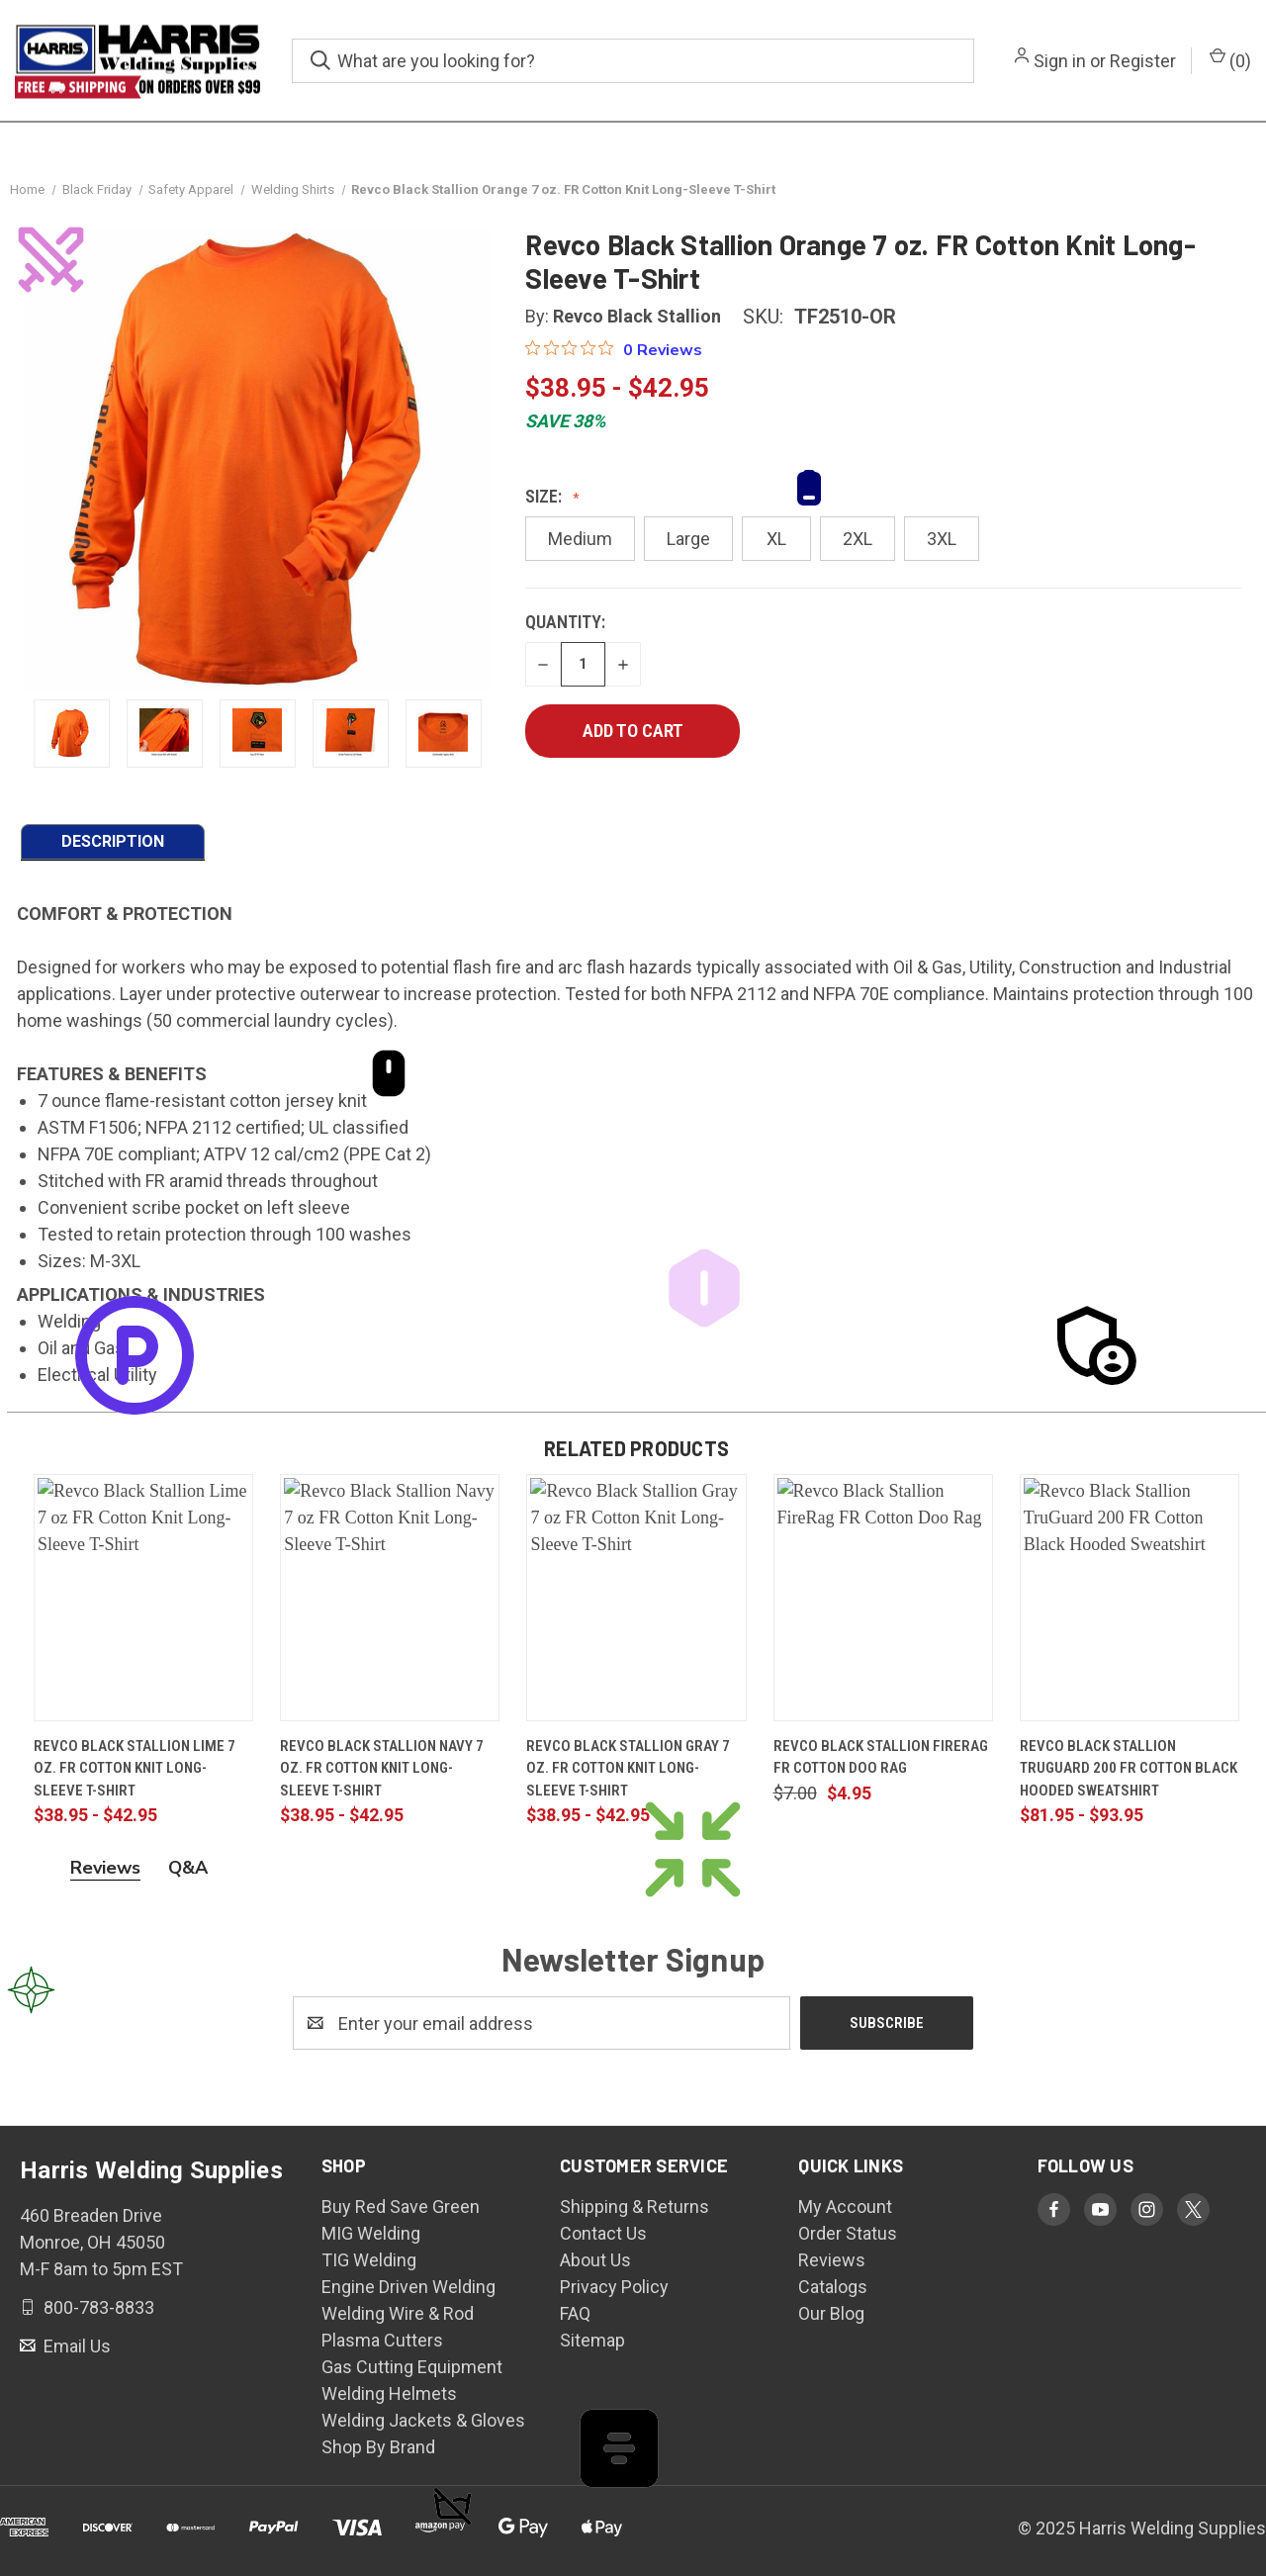 Image resolution: width=1266 pixels, height=2576 pixels. Describe the element at coordinates (1093, 1341) in the screenshot. I see `access admin or user security settings` at that location.